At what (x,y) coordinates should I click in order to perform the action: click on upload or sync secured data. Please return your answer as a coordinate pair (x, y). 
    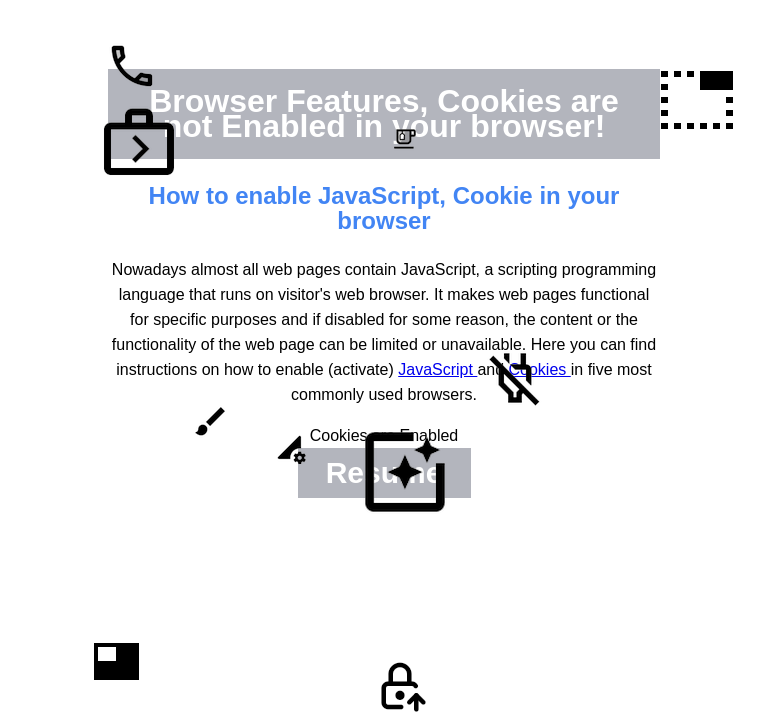
    Looking at the image, I should click on (400, 686).